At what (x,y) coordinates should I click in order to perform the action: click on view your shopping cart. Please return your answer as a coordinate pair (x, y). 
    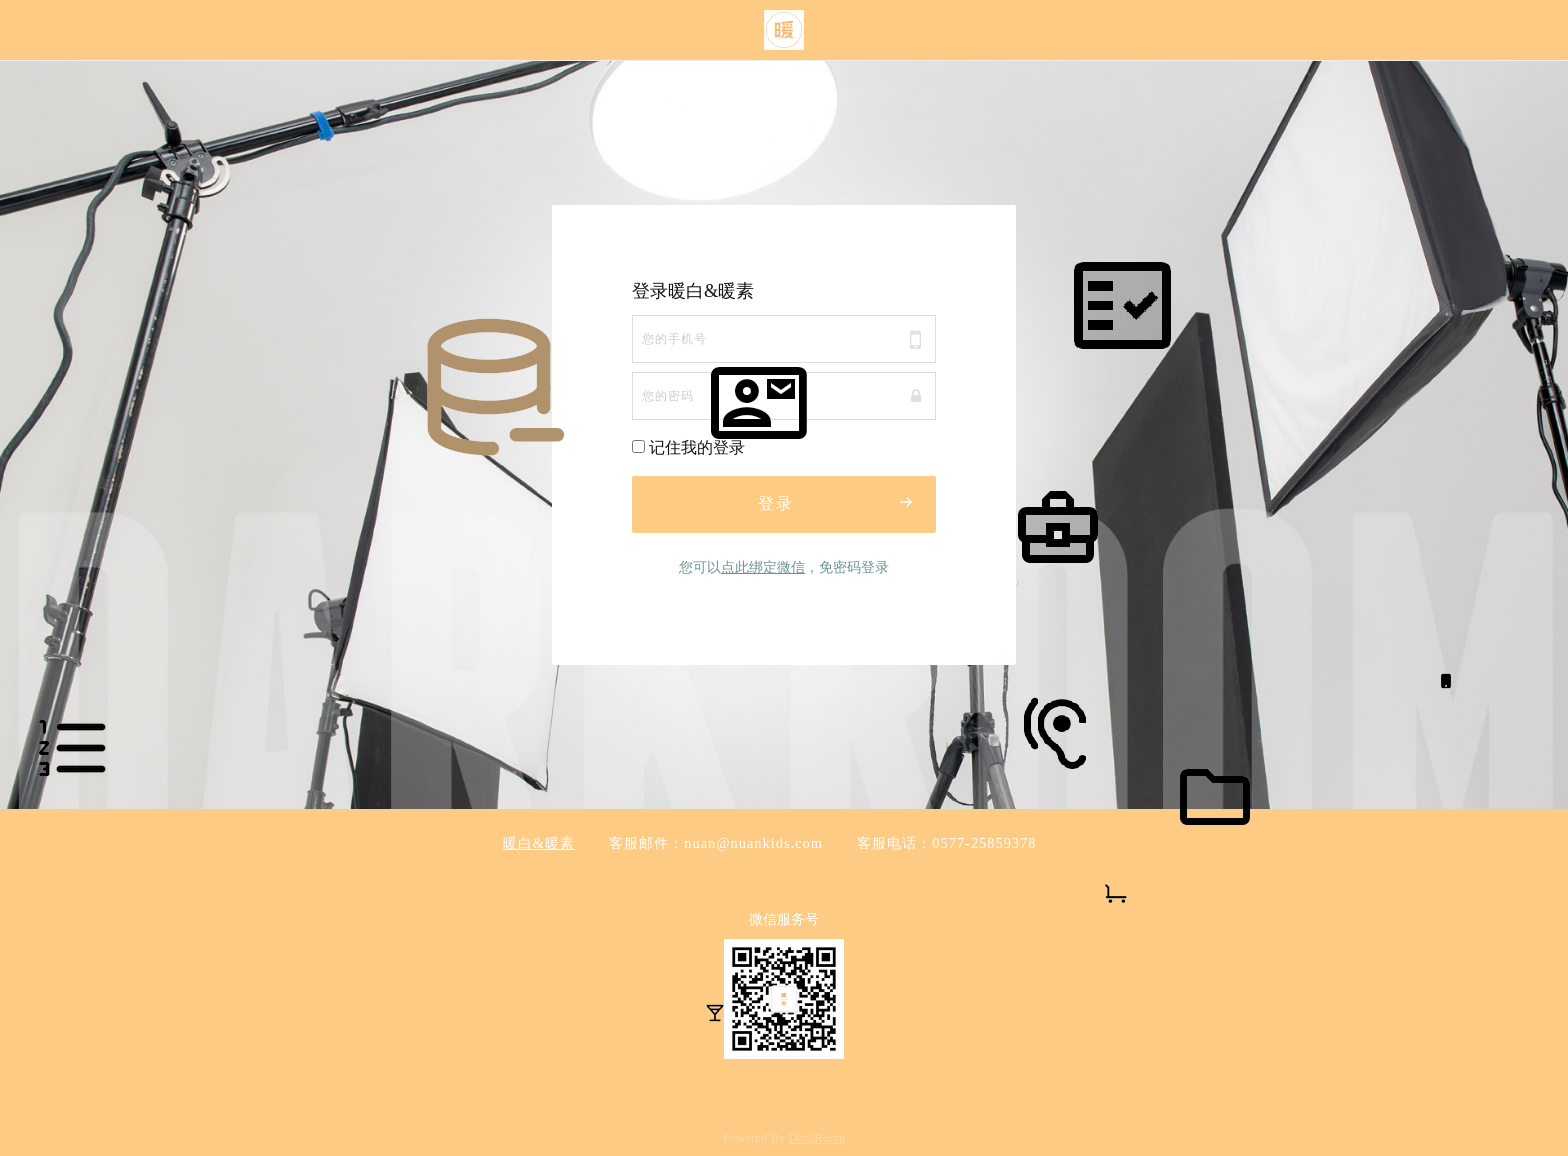
    Looking at the image, I should click on (1115, 892).